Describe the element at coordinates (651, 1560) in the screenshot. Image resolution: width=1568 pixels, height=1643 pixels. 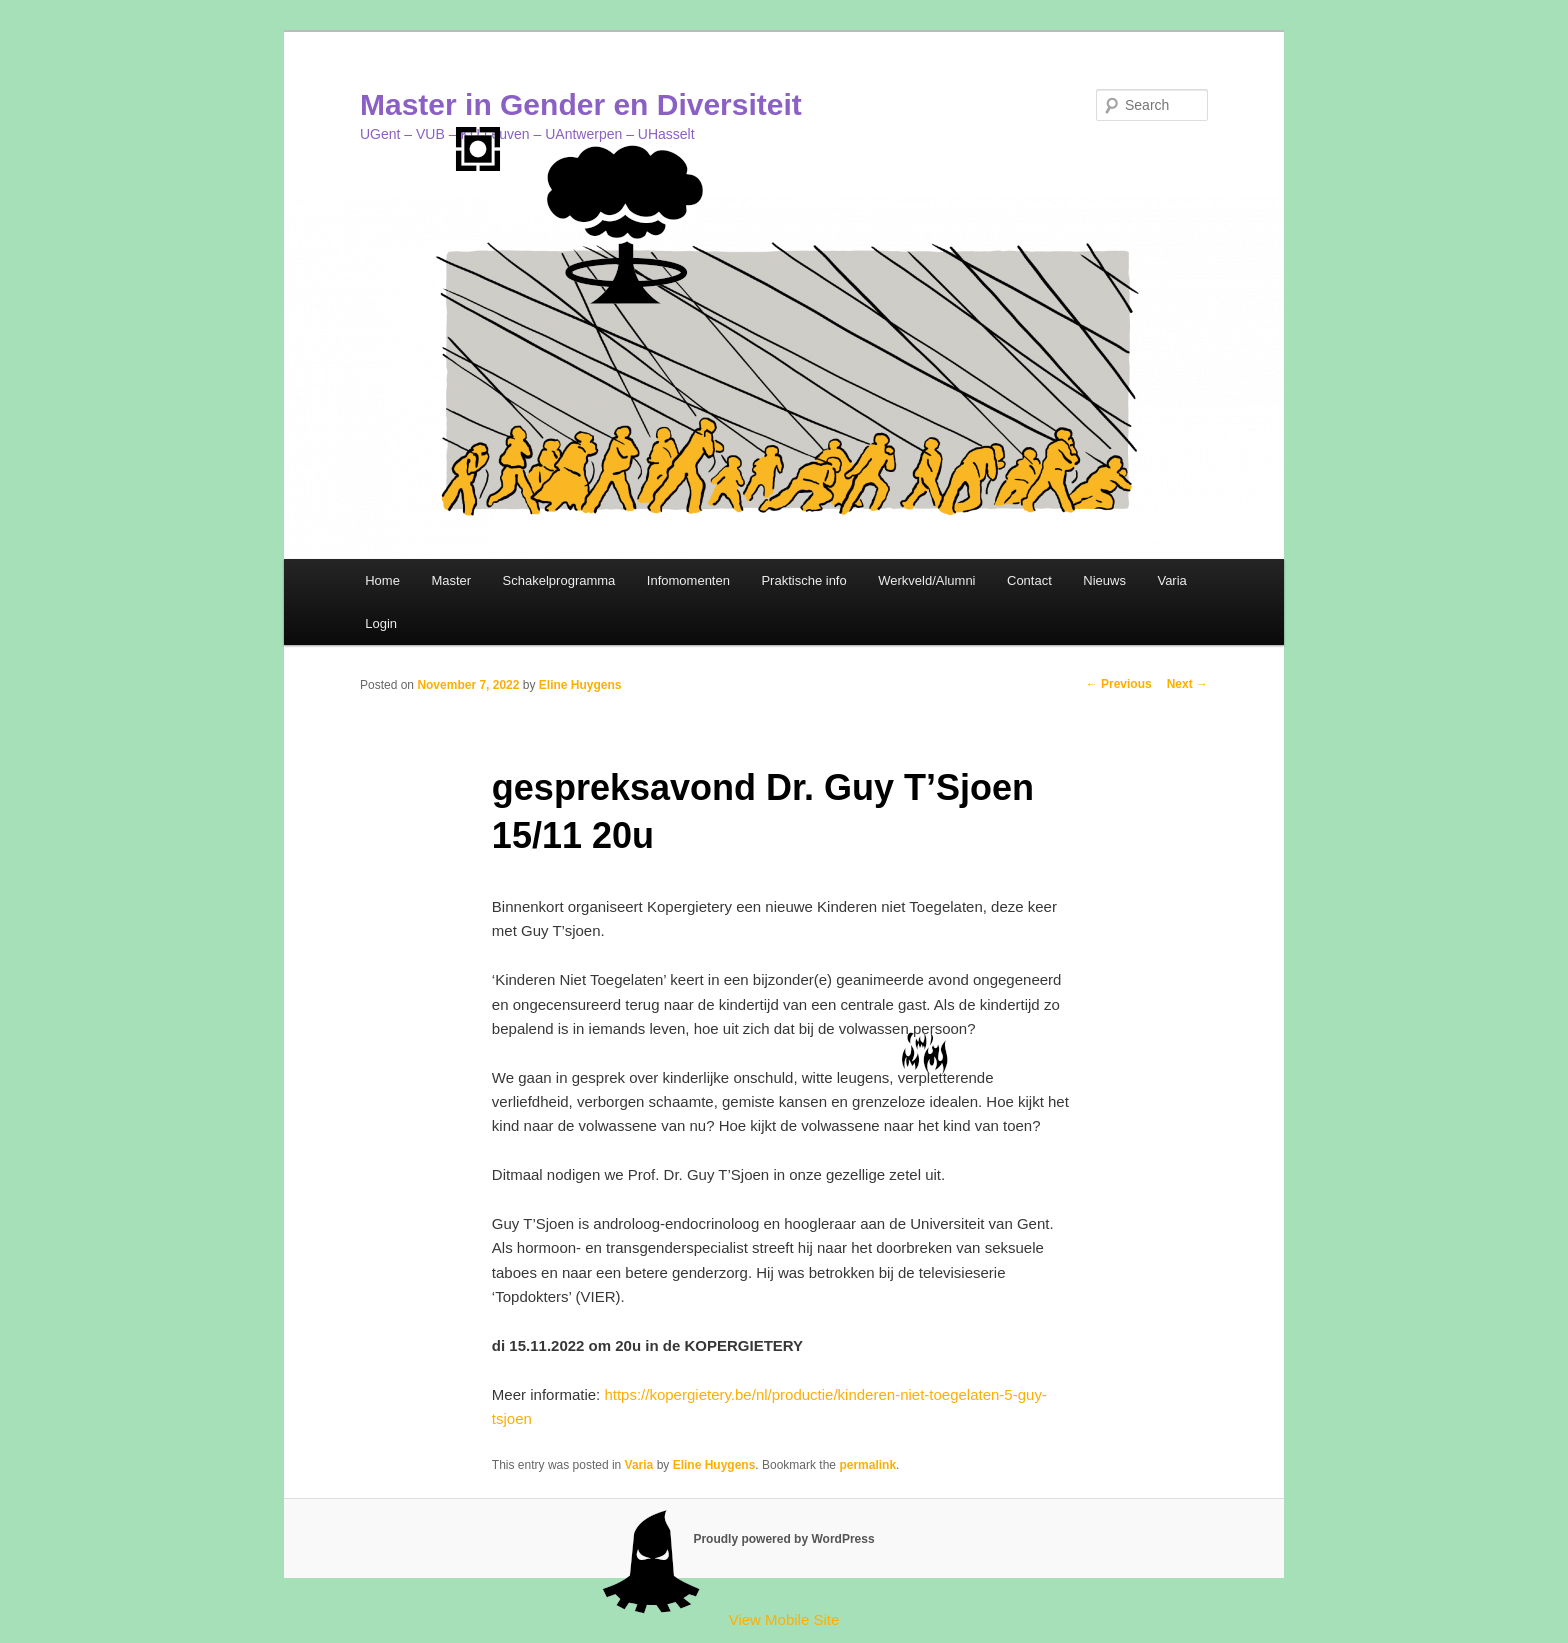
I see `select executioner character class` at that location.